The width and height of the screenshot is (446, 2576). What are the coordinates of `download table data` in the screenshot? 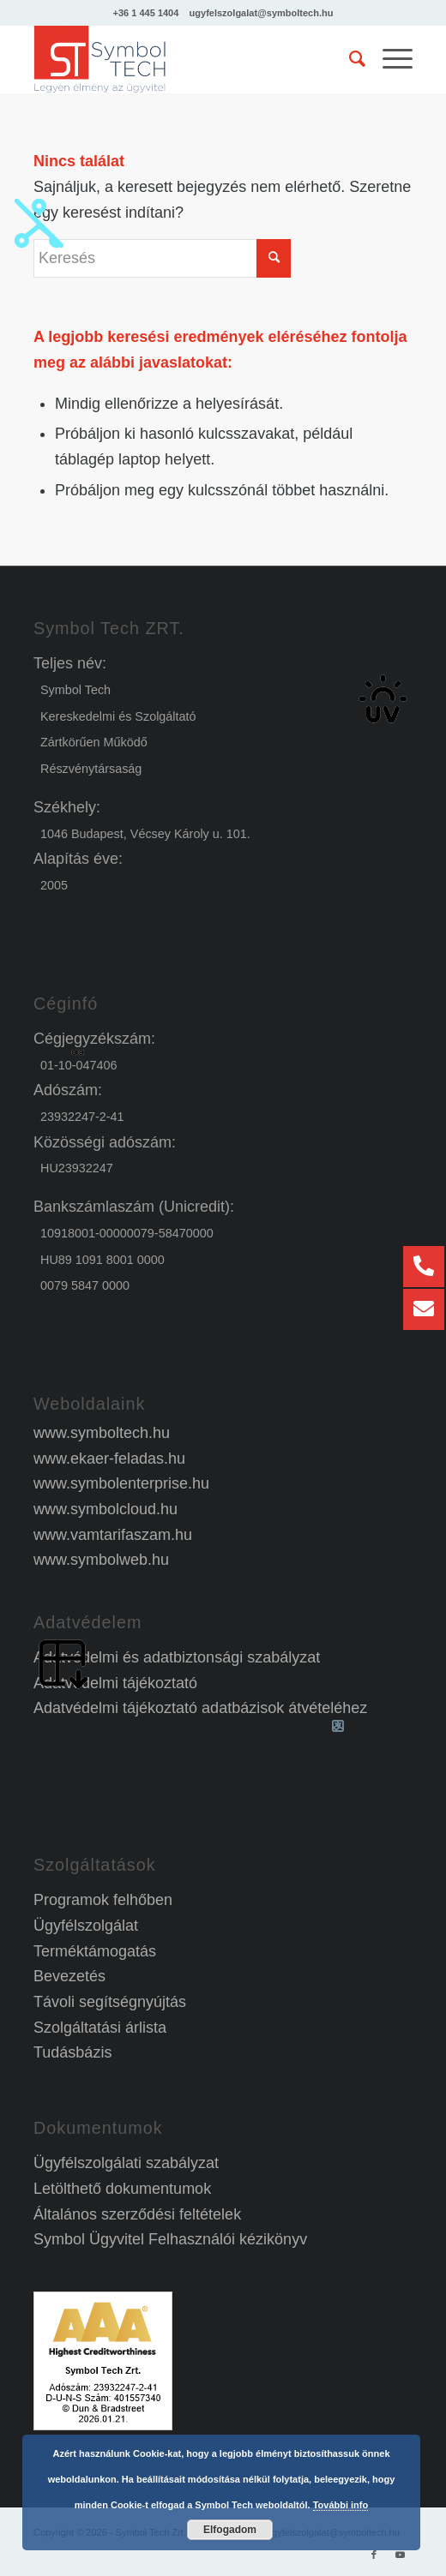 It's located at (62, 1662).